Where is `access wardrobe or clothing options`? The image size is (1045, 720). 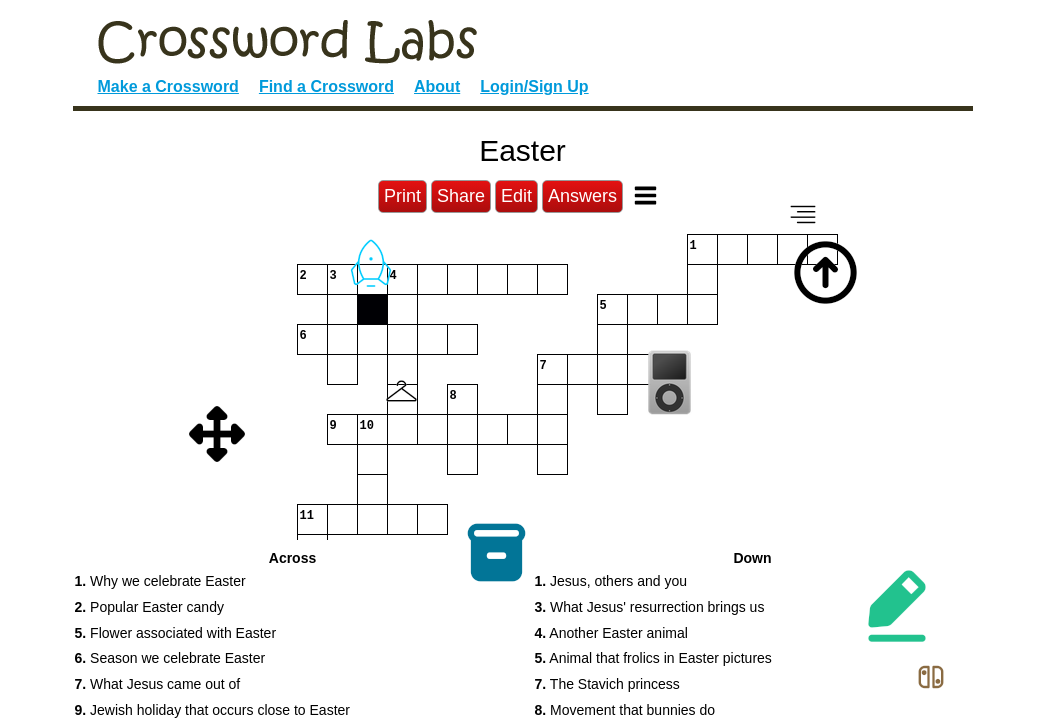 access wardrobe or clothing options is located at coordinates (401, 392).